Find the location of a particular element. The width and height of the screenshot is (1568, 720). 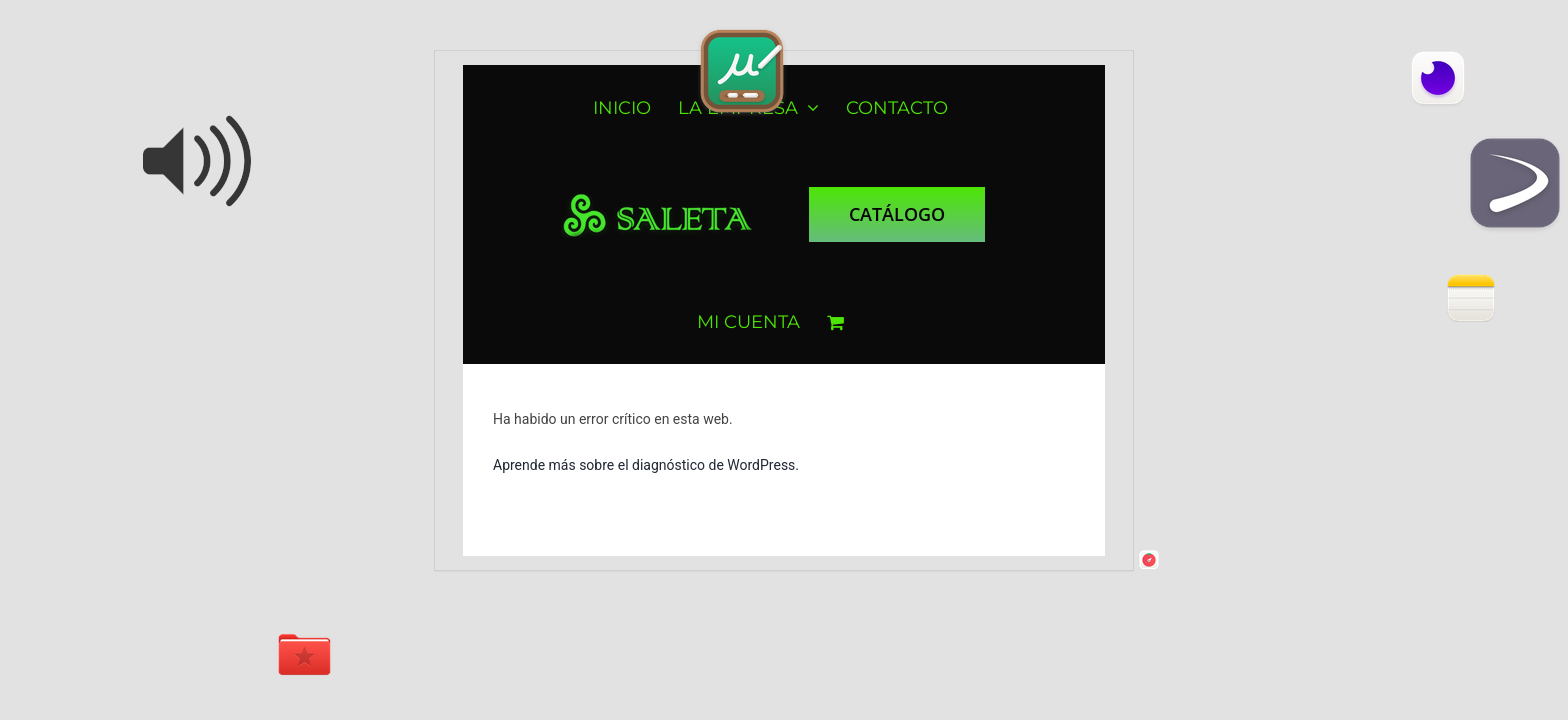

open insomnia api client is located at coordinates (1438, 78).